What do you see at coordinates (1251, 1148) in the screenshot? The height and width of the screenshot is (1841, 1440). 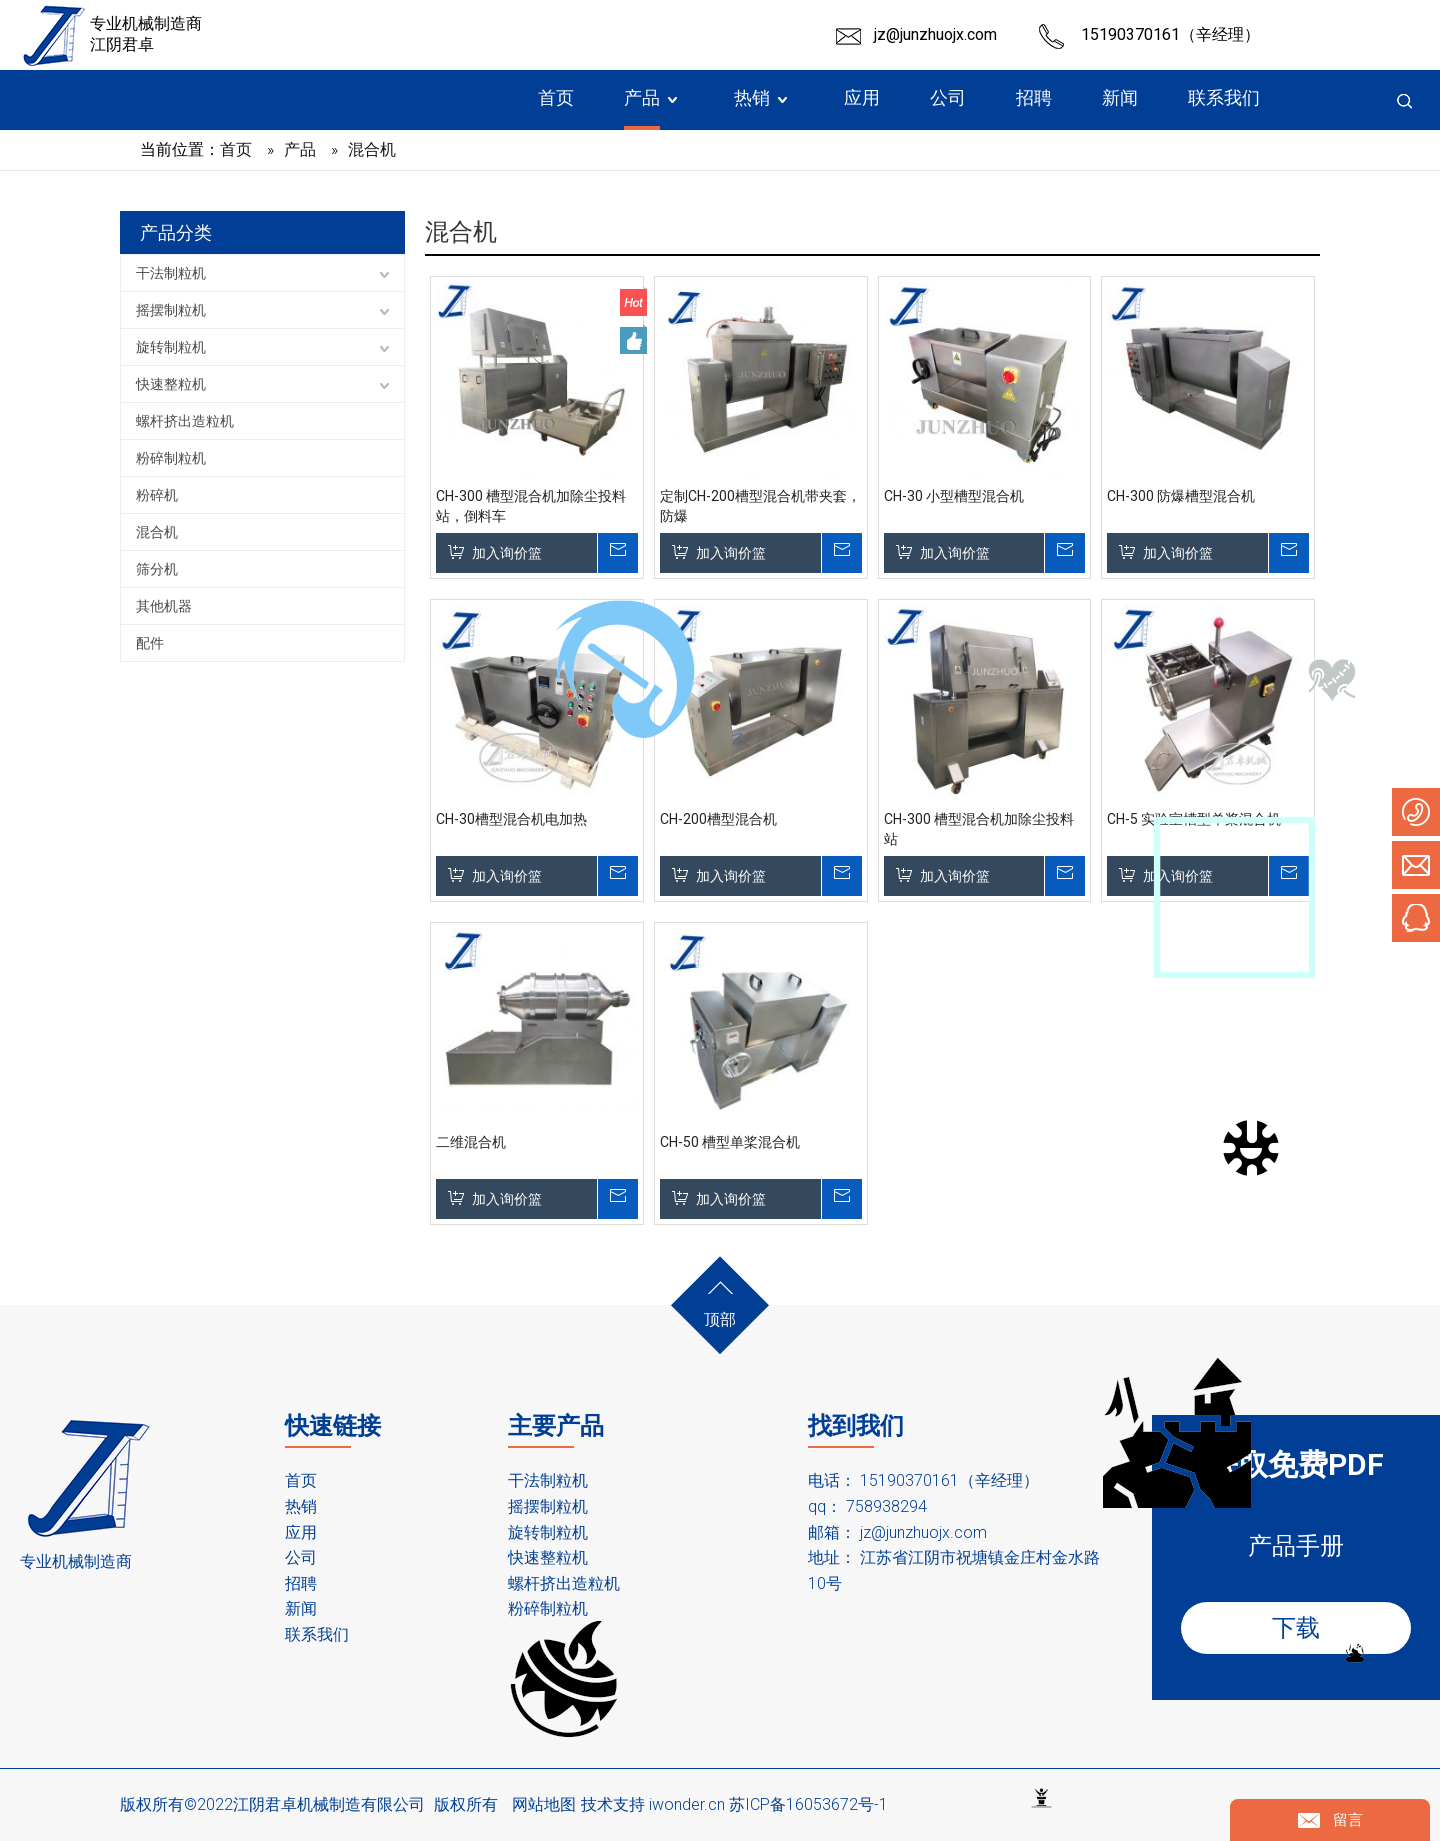 I see `decorative abstract game element or badge` at bounding box center [1251, 1148].